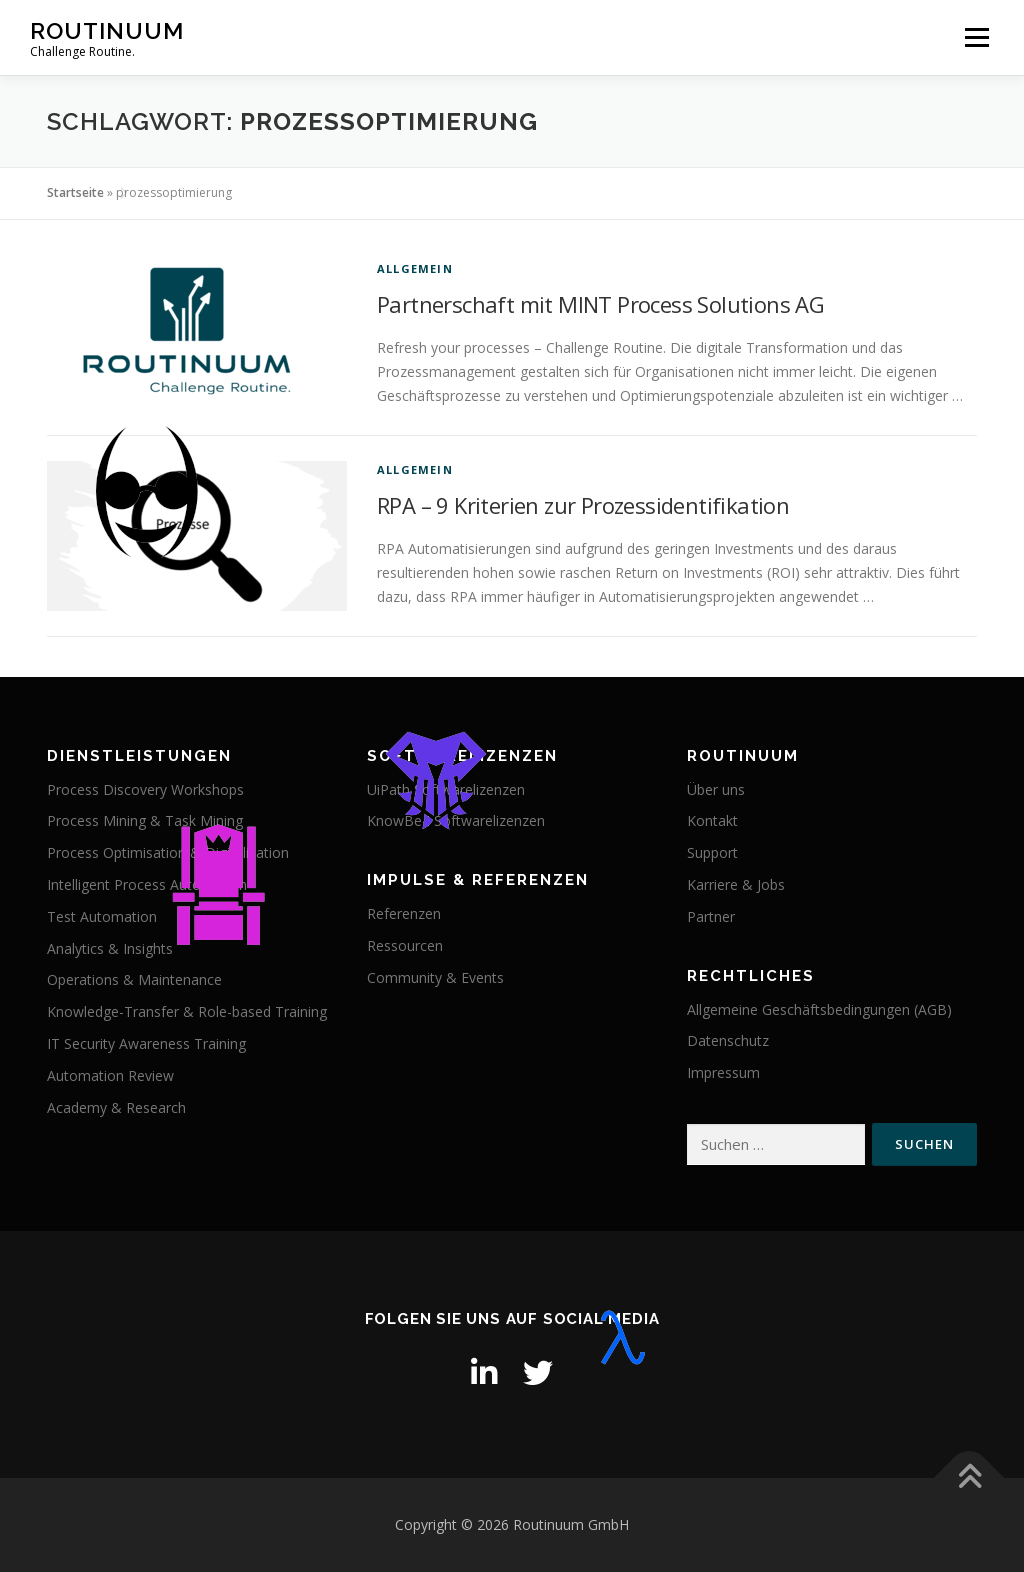 This screenshot has width=1024, height=1572. Describe the element at coordinates (218, 884) in the screenshot. I see `access throne room or royal court in game` at that location.